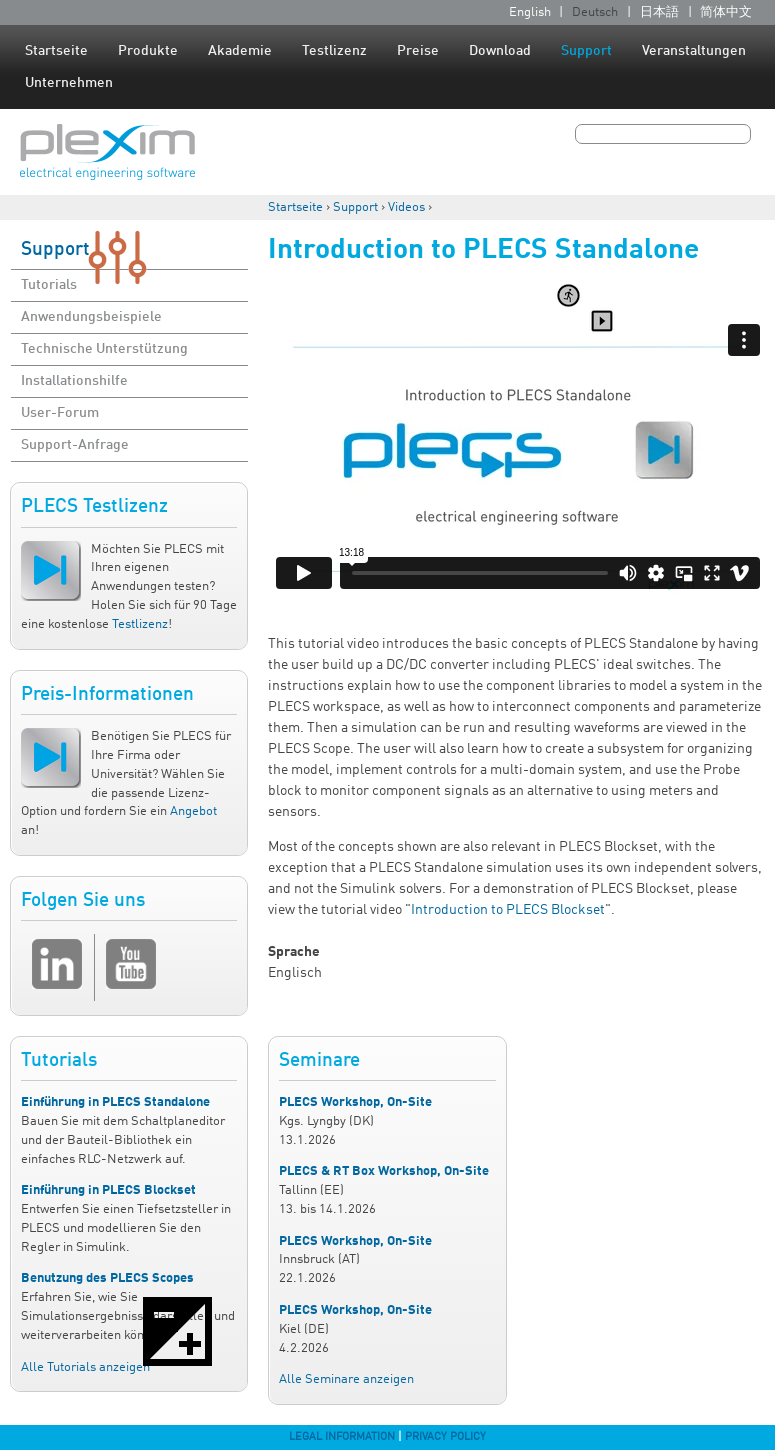 This screenshot has height=1450, width=775. I want to click on adjust settings or preferences, so click(117, 257).